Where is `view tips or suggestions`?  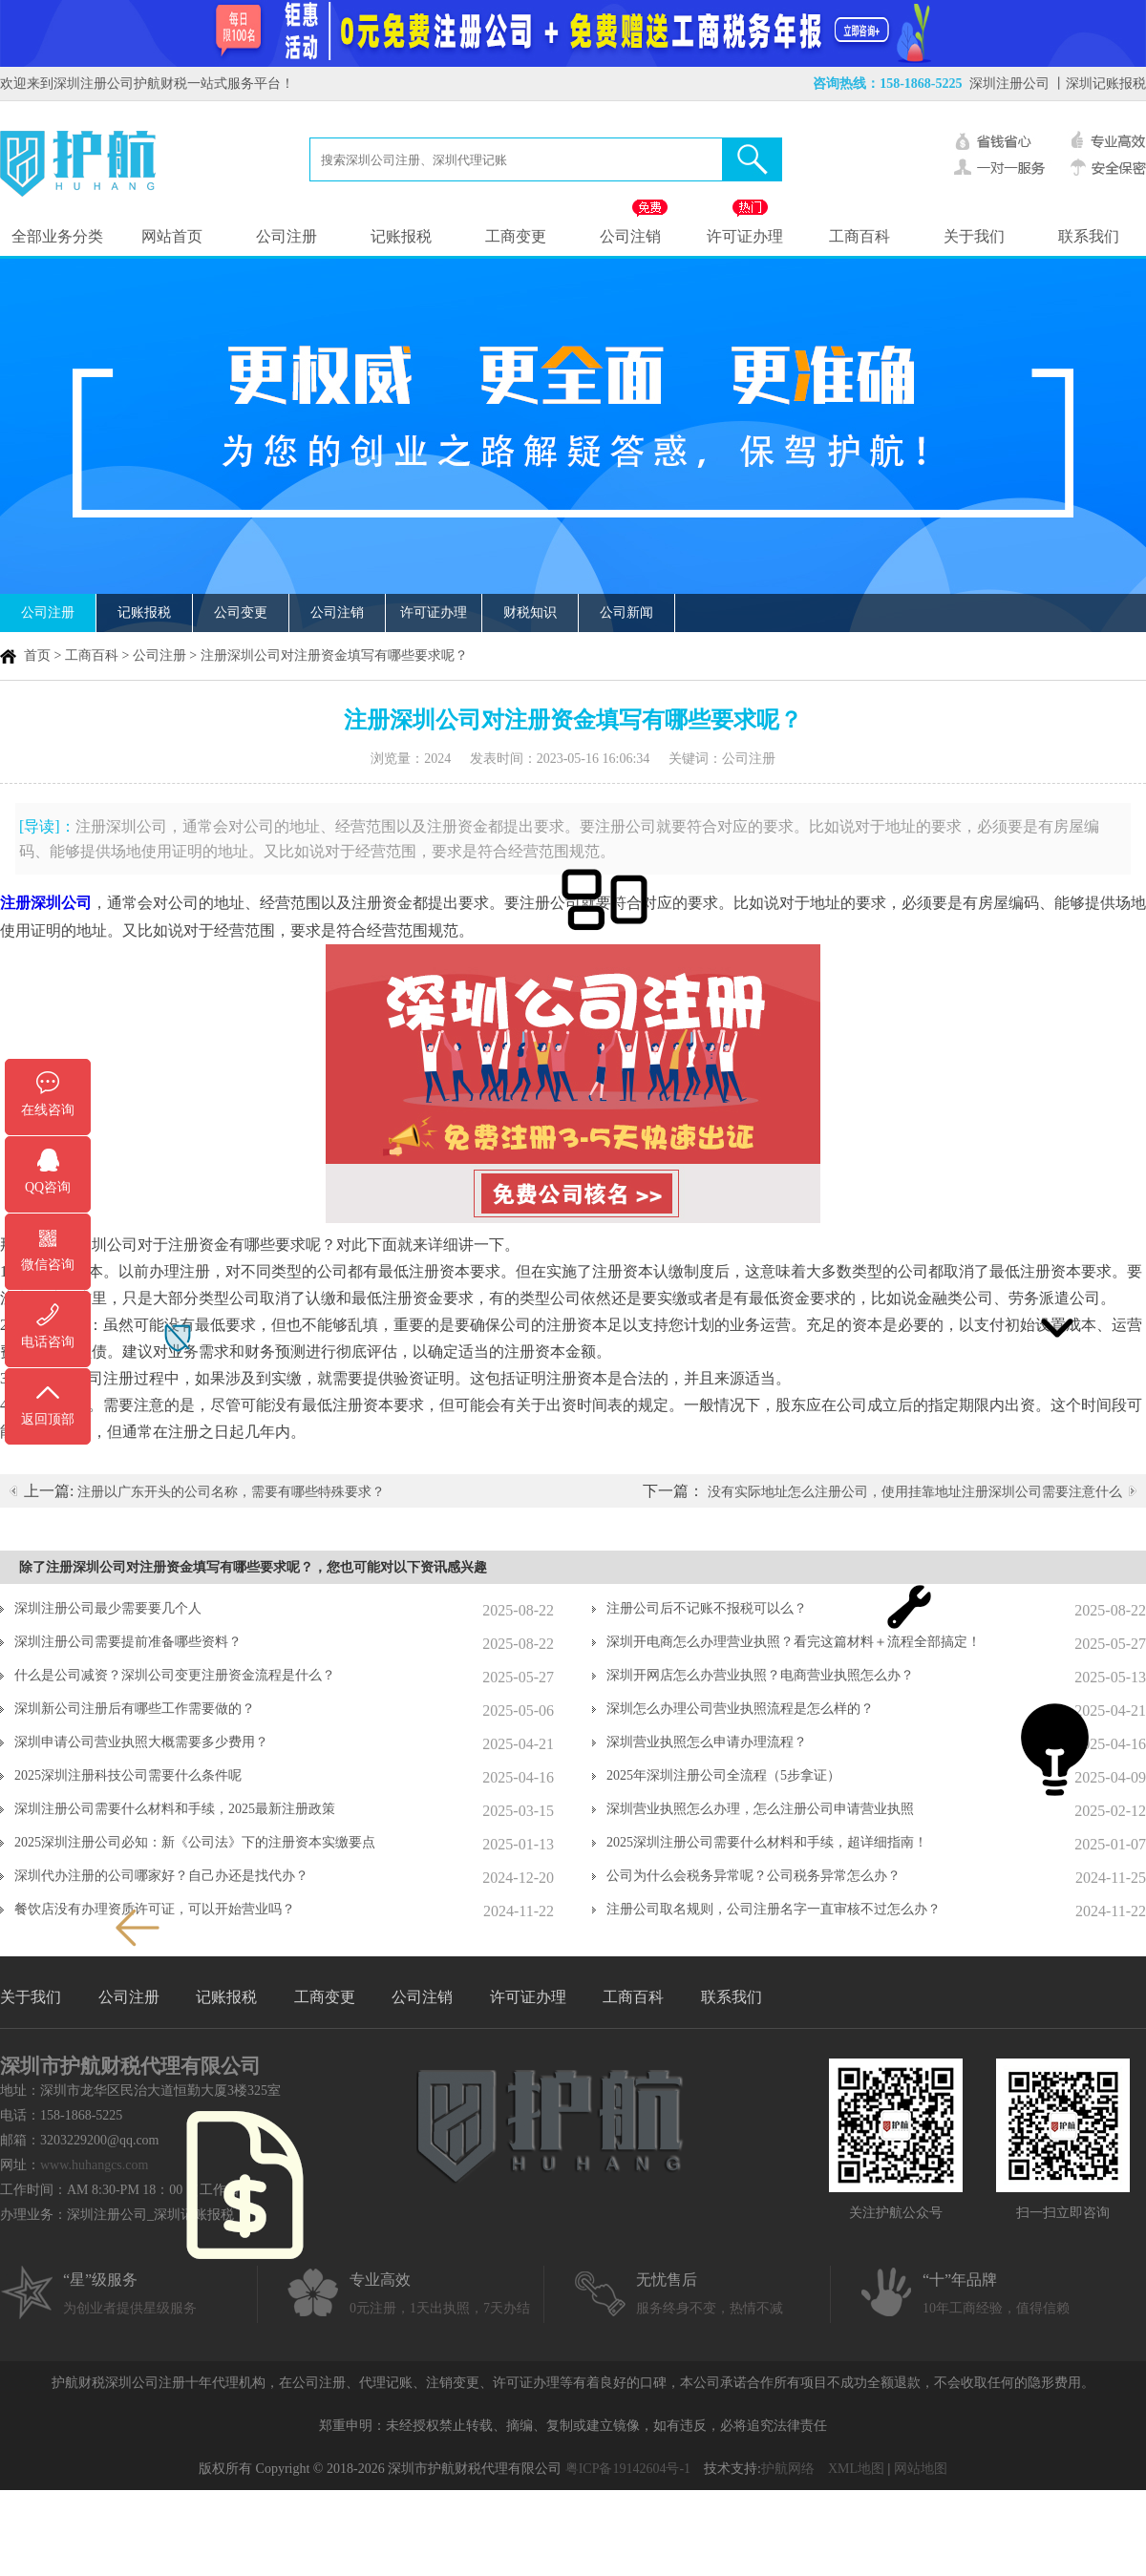 view tips or suggestions is located at coordinates (1054, 1749).